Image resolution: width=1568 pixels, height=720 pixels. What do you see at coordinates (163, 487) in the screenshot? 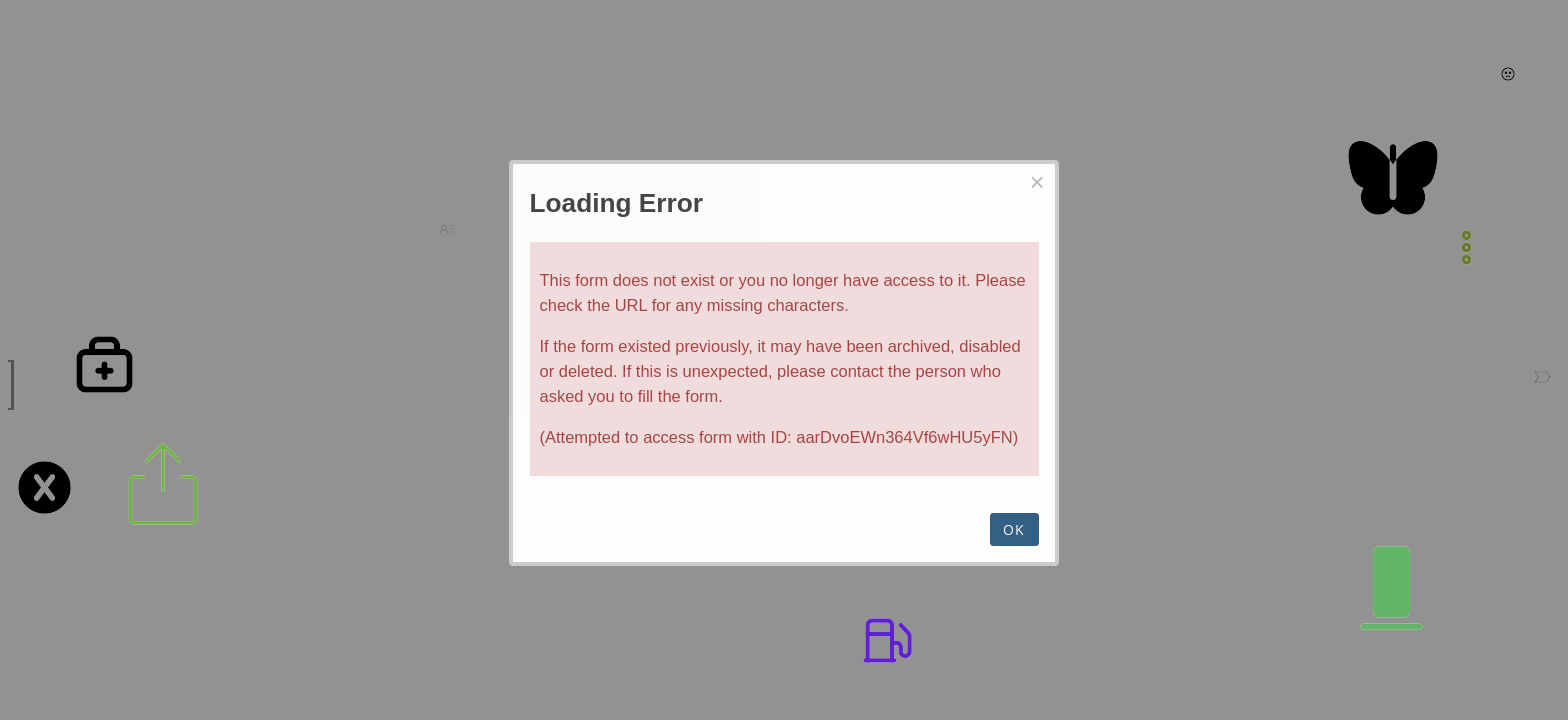
I see `export or share content to another app` at bounding box center [163, 487].